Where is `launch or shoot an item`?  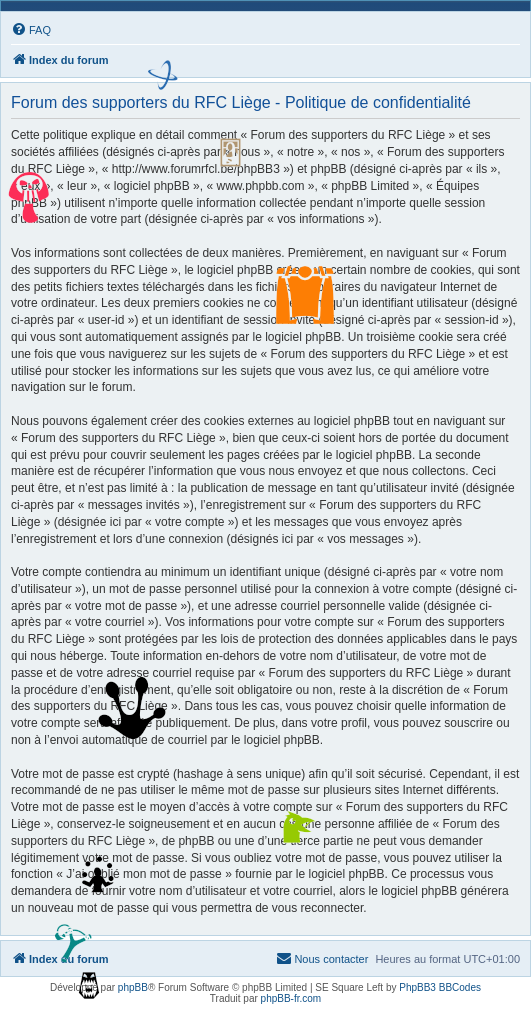 launch or shoot an item is located at coordinates (72, 943).